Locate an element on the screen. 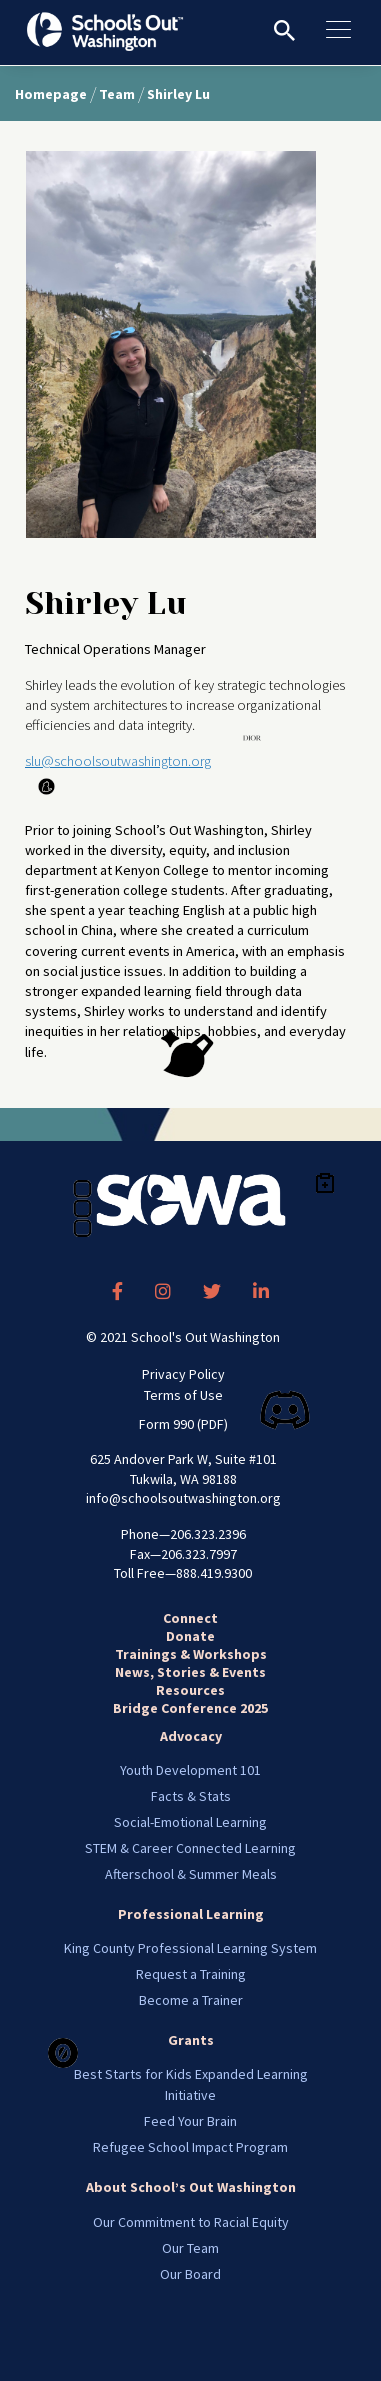 This screenshot has width=381, height=2381. blackmagic design company logo is located at coordinates (82, 1208).